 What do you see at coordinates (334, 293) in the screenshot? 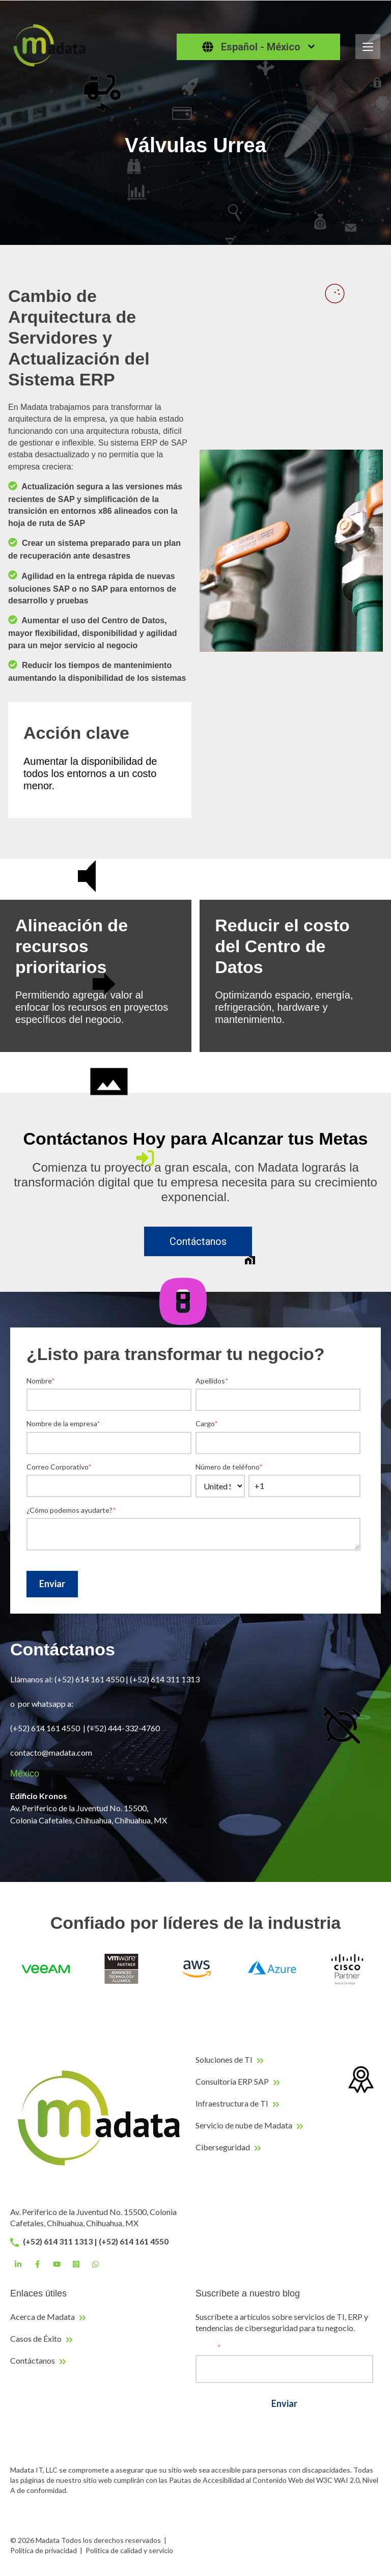
I see `access bowling or sports games` at bounding box center [334, 293].